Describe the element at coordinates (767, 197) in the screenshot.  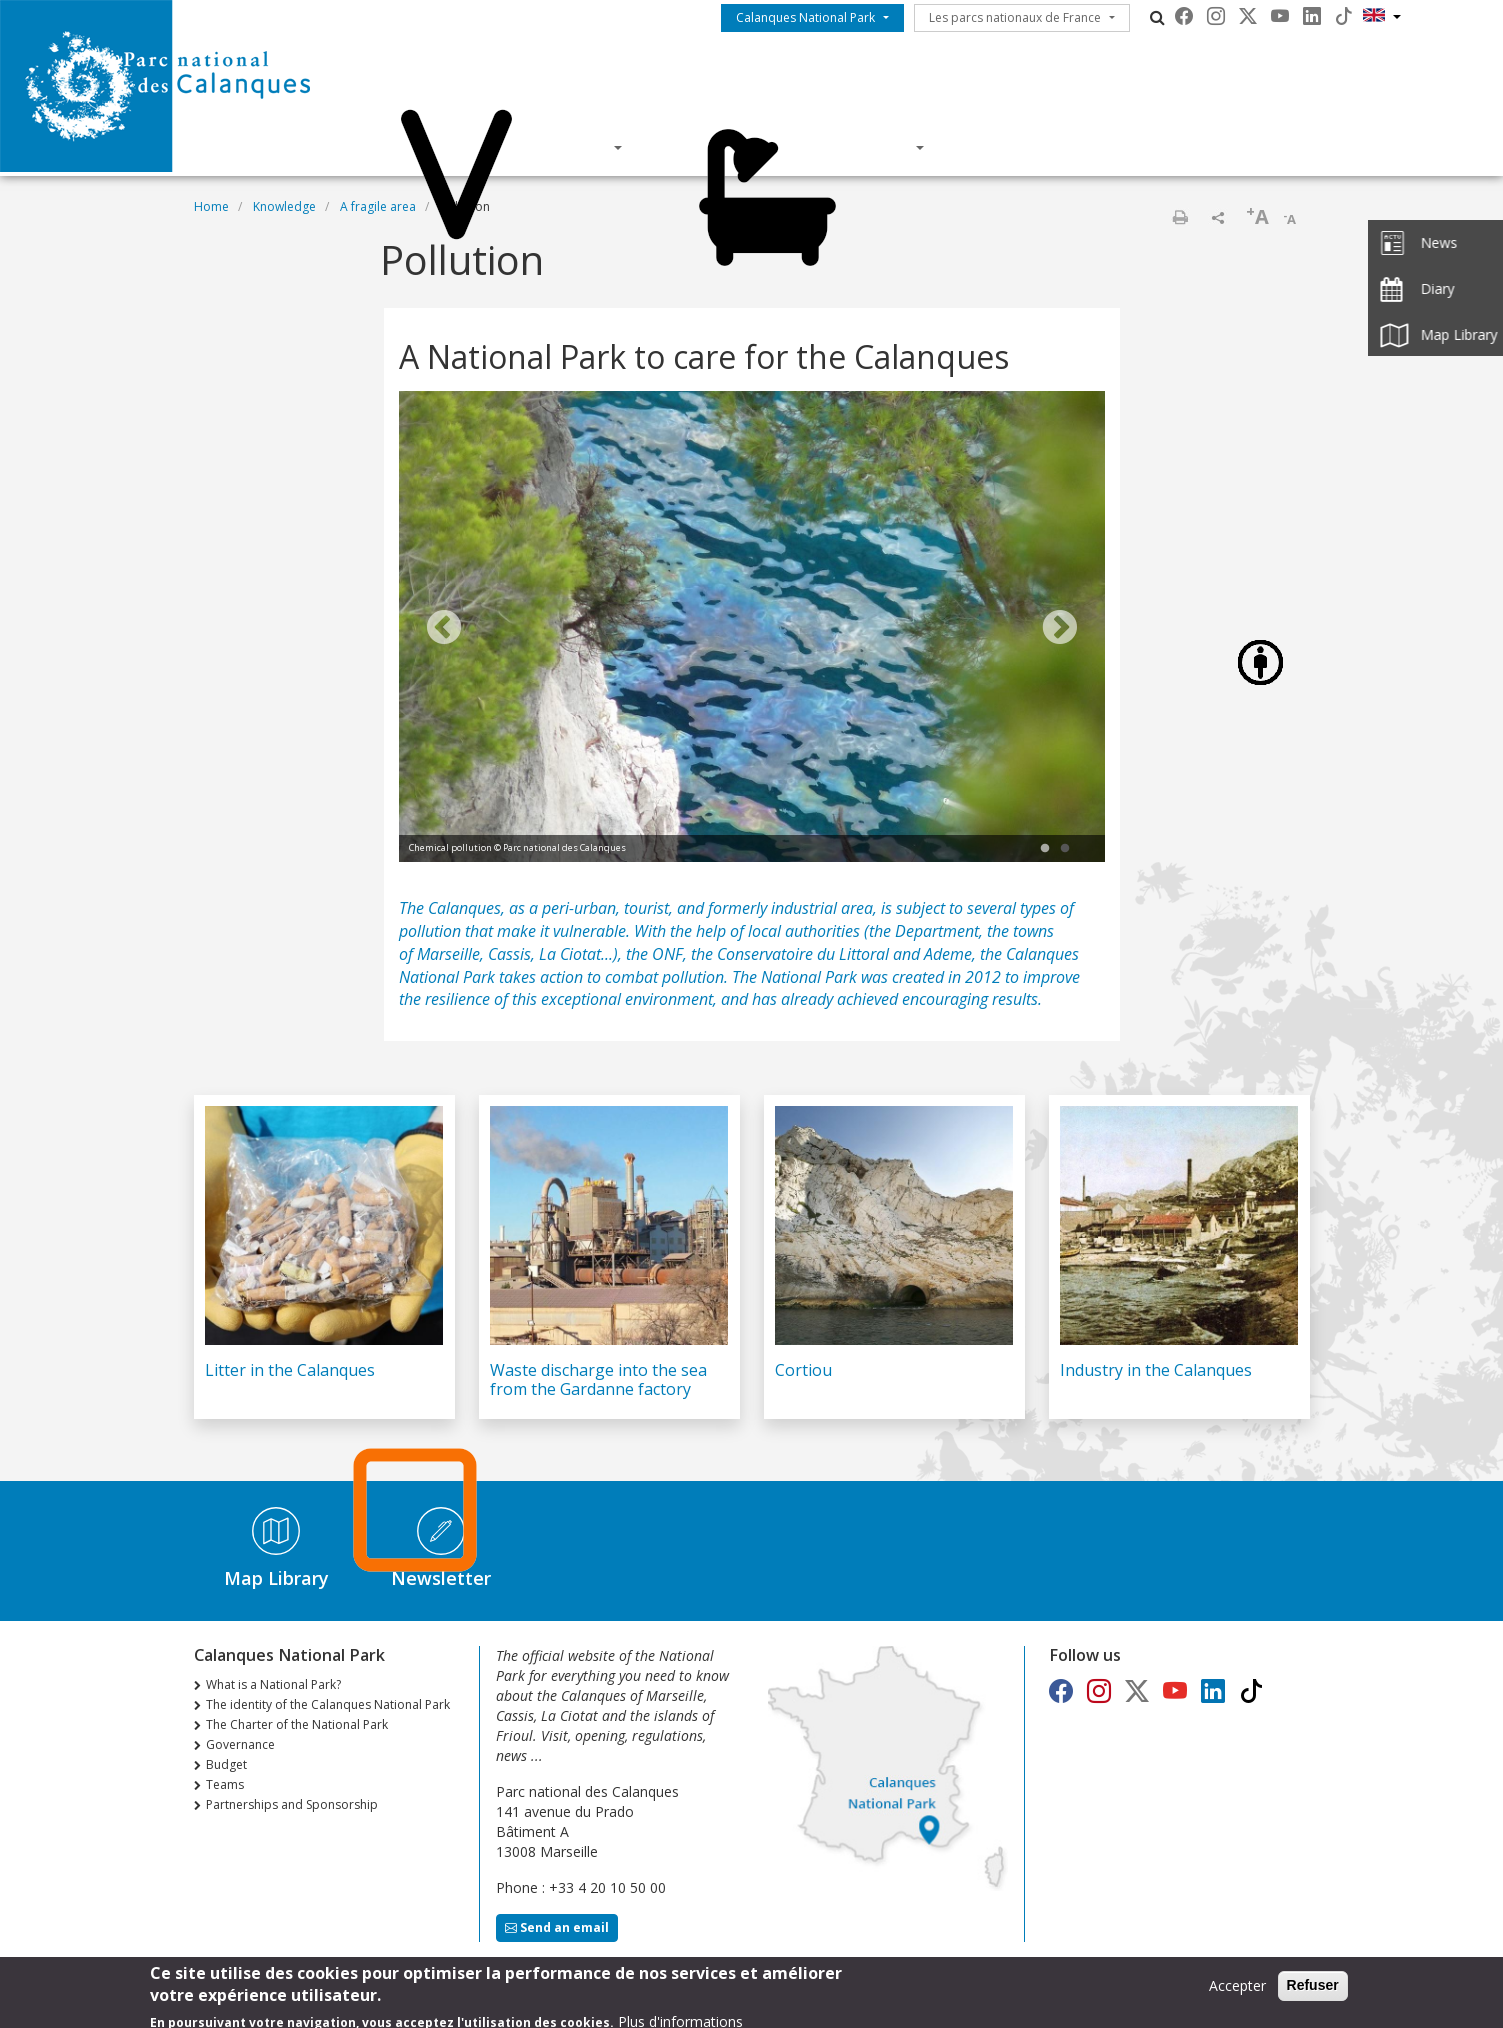
I see `indicates bathroom amenities available` at that location.